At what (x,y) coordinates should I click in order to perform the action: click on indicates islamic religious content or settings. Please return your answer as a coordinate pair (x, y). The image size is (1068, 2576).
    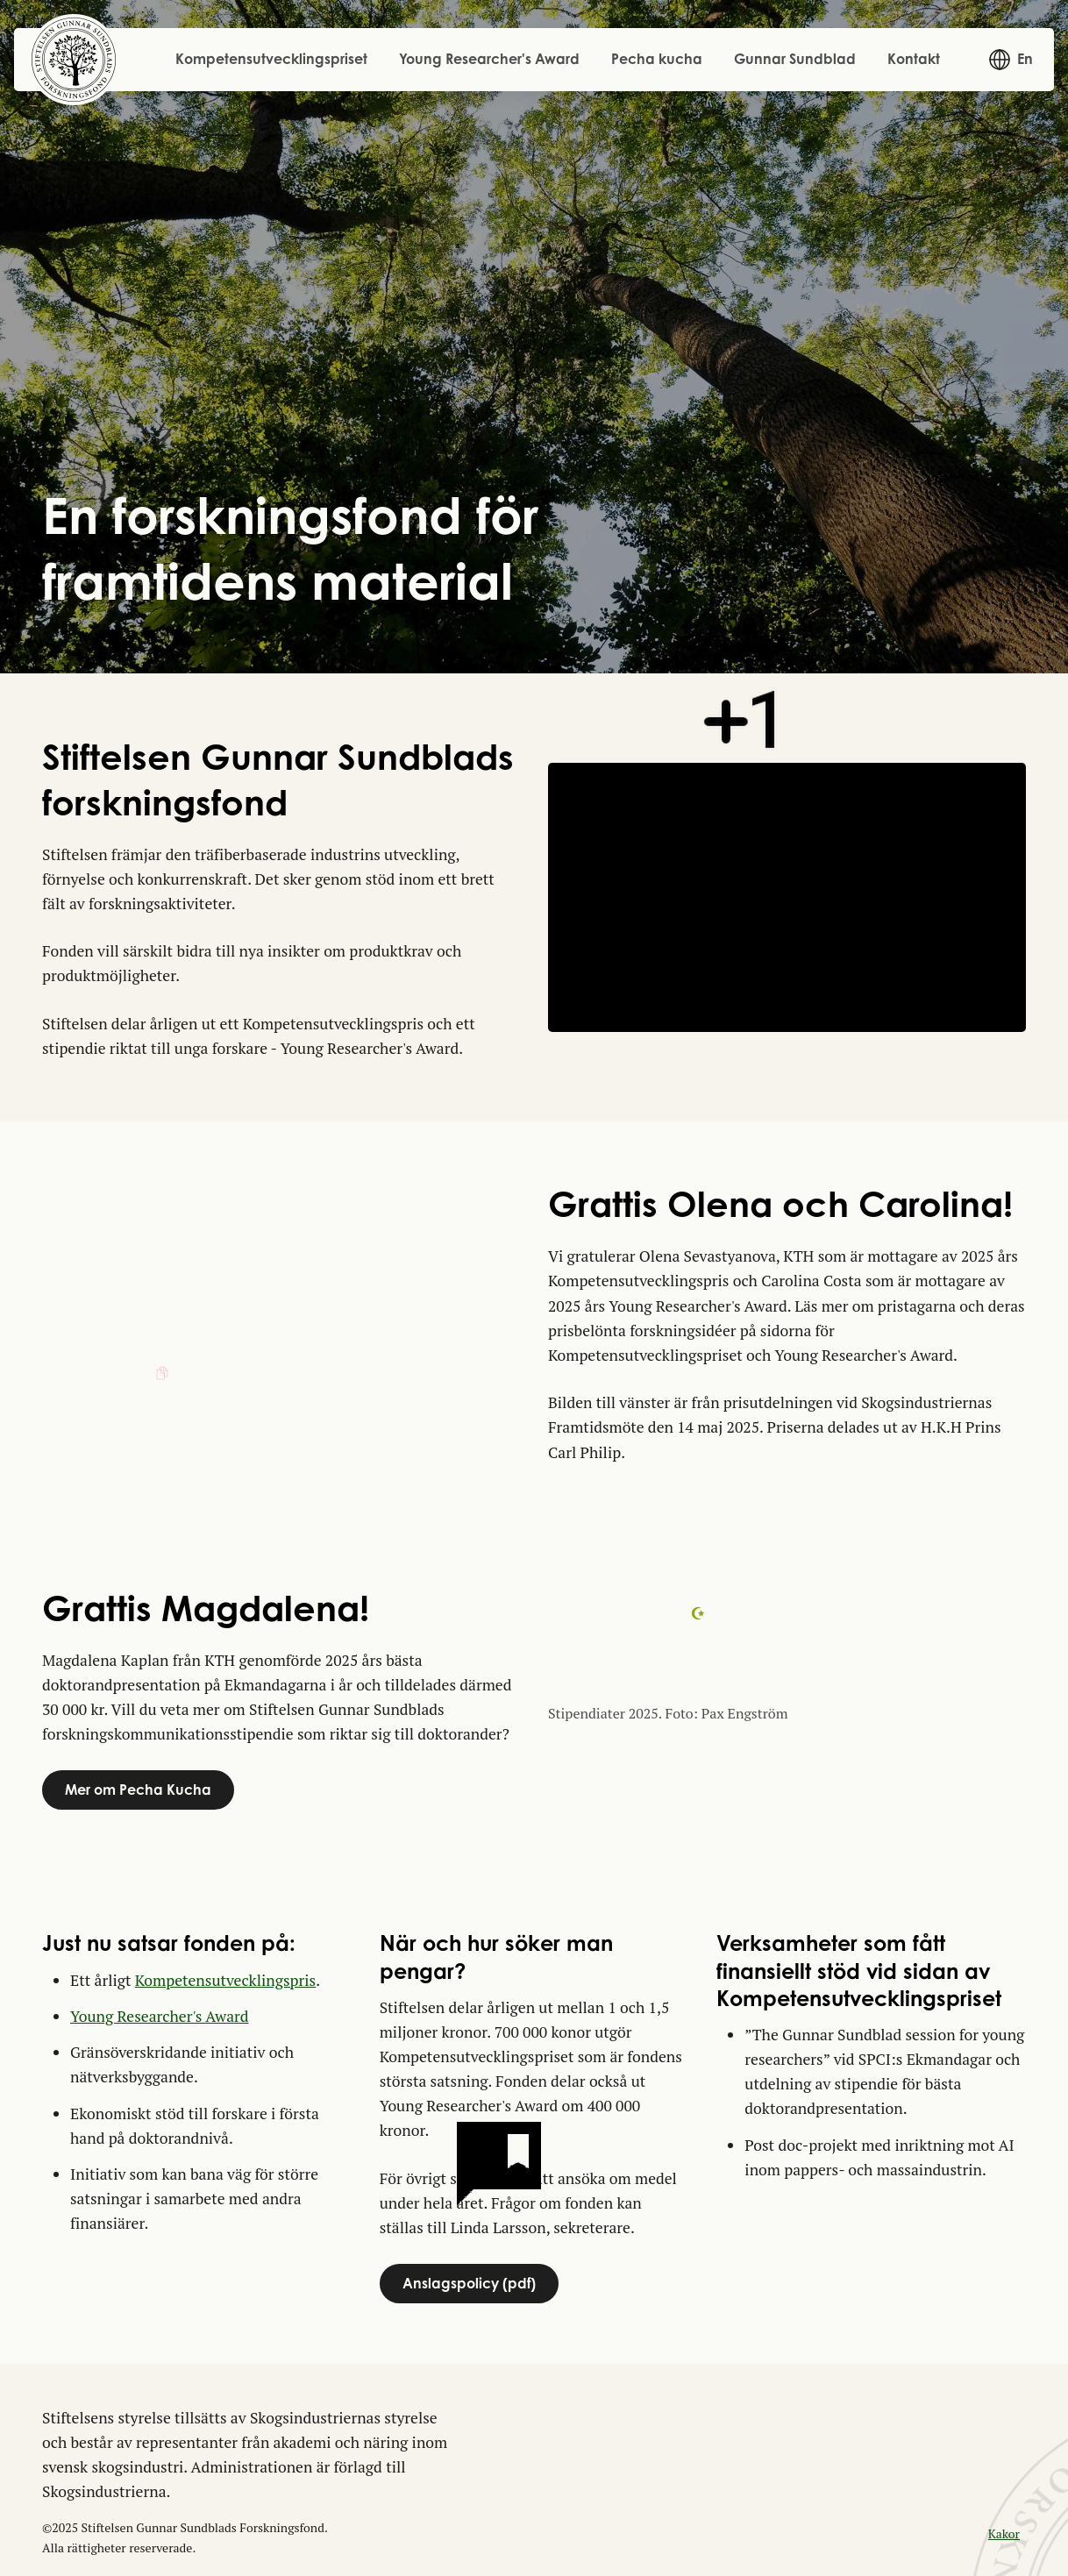
    Looking at the image, I should click on (698, 1613).